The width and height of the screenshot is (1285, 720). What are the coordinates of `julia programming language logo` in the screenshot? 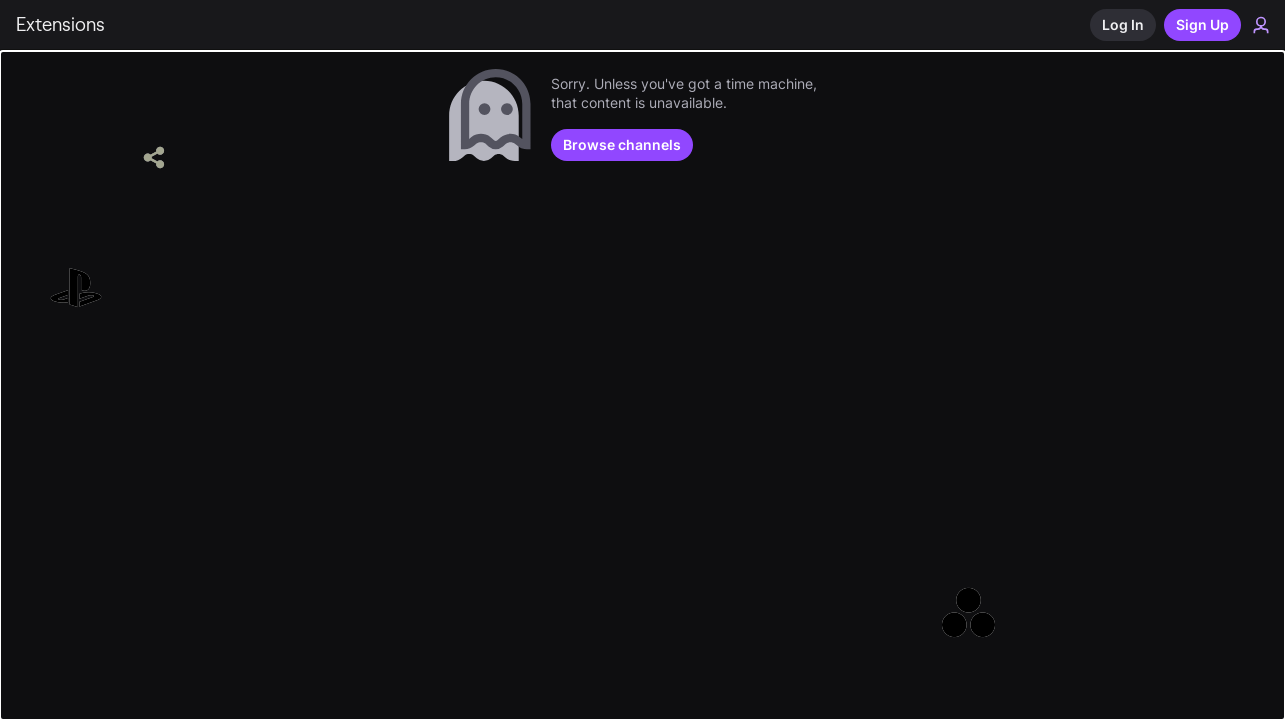 It's located at (968, 612).